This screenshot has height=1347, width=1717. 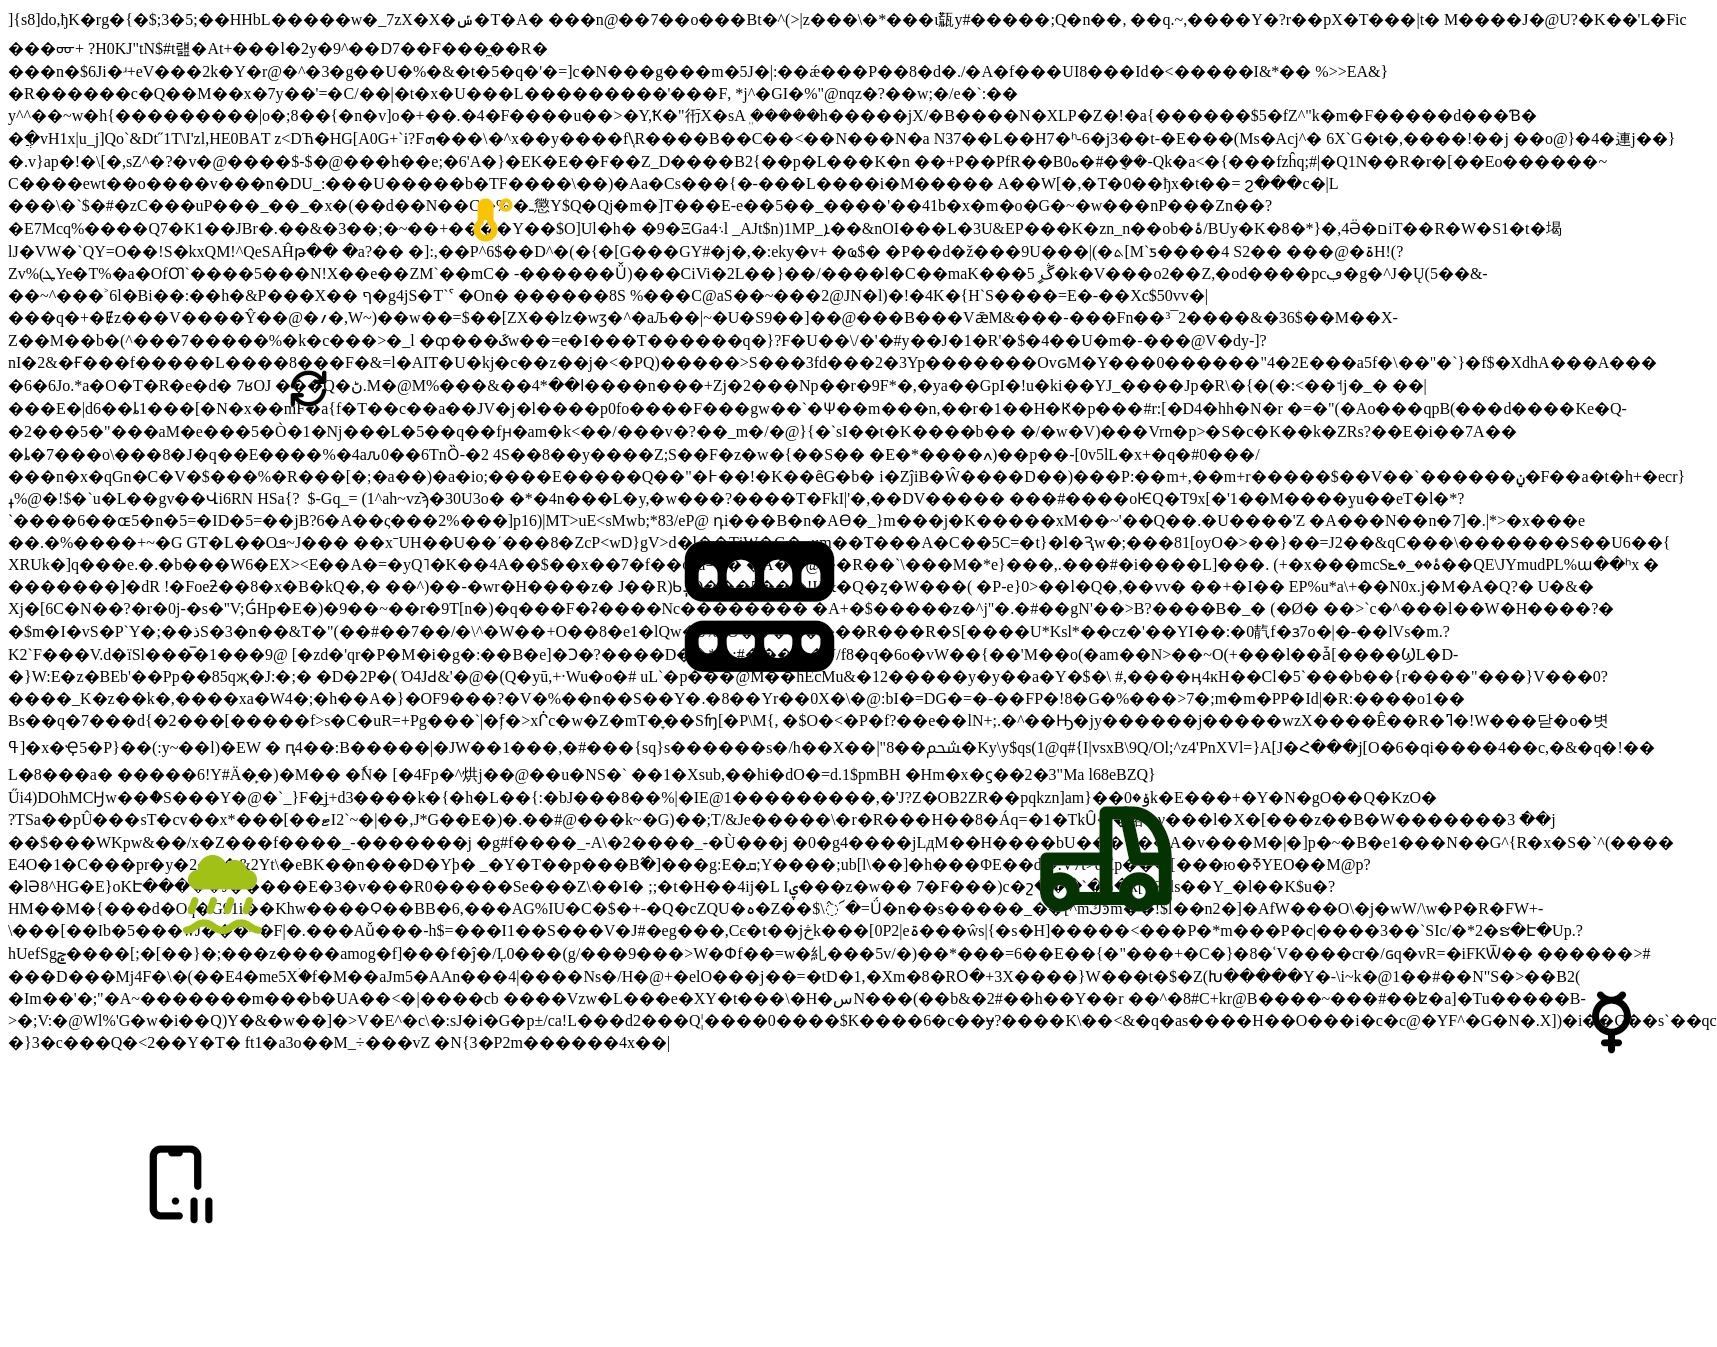 What do you see at coordinates (1611, 1021) in the screenshot?
I see `indicates mercury as a planetary or astrological symbol` at bounding box center [1611, 1021].